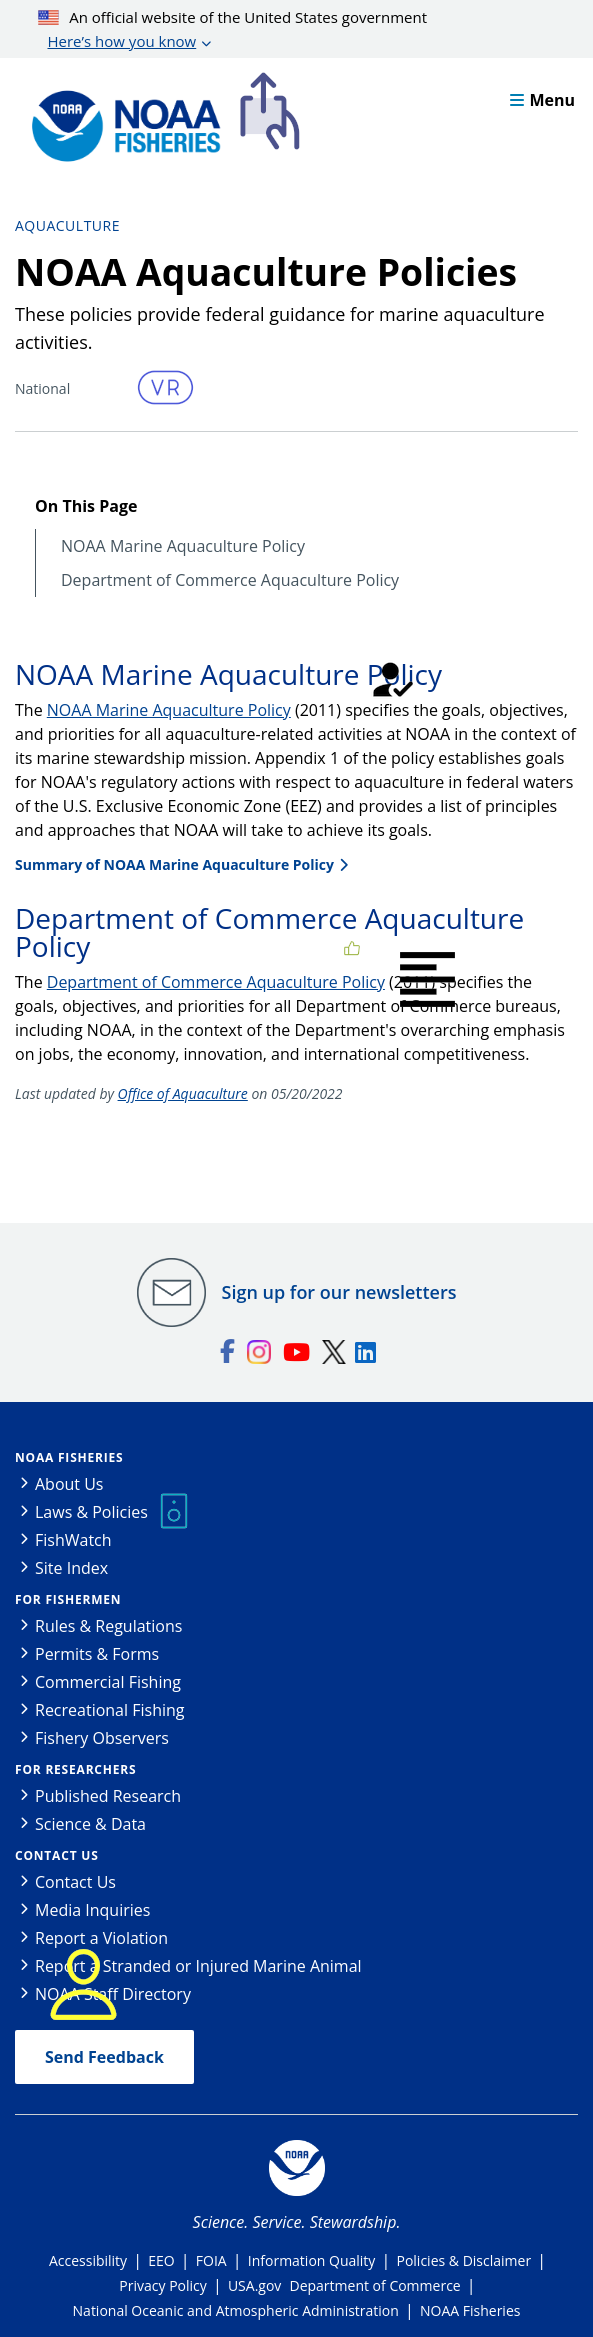  I want to click on user registration completed successfully, so click(392, 679).